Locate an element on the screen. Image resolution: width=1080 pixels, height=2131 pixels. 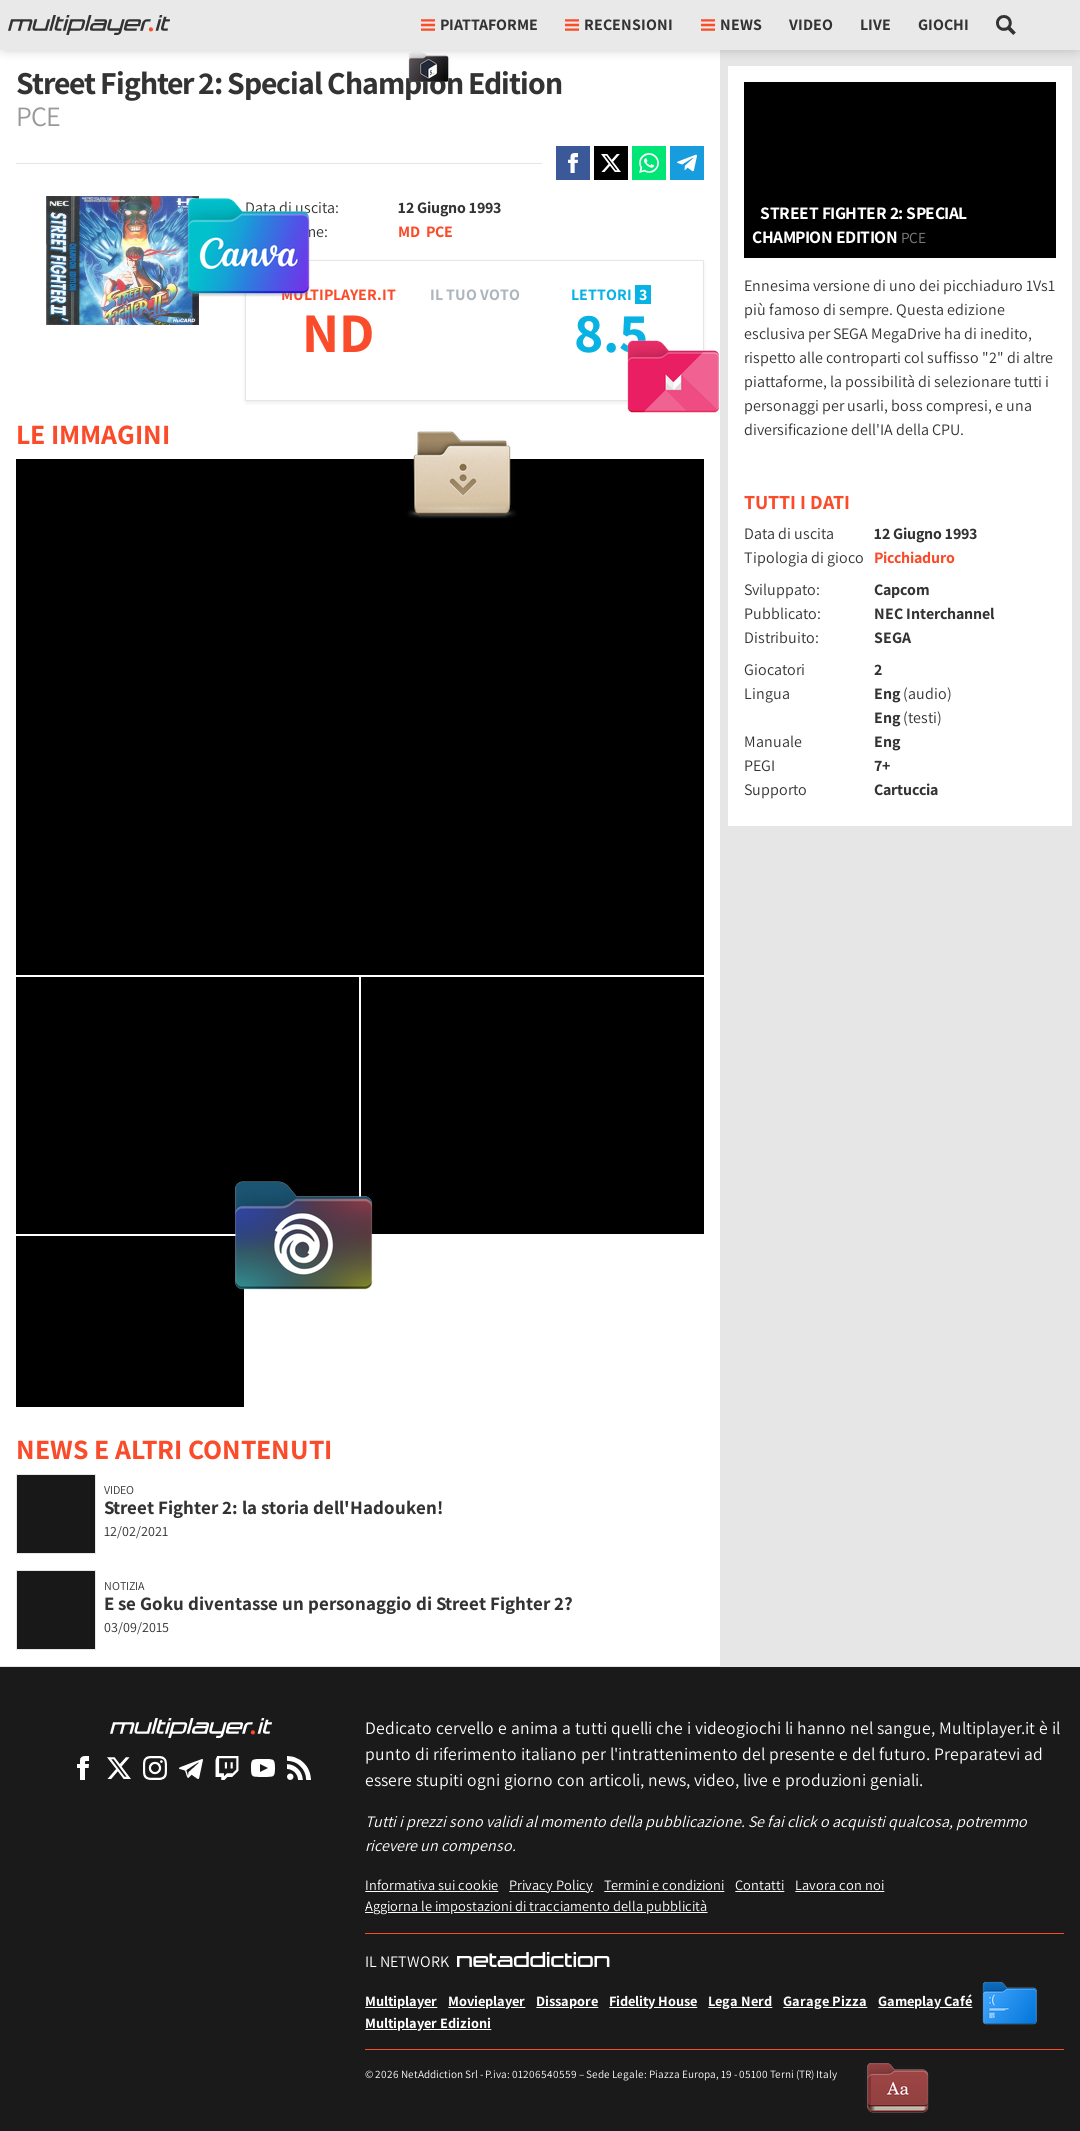
folder containing system crash logs or error reports is located at coordinates (1009, 2004).